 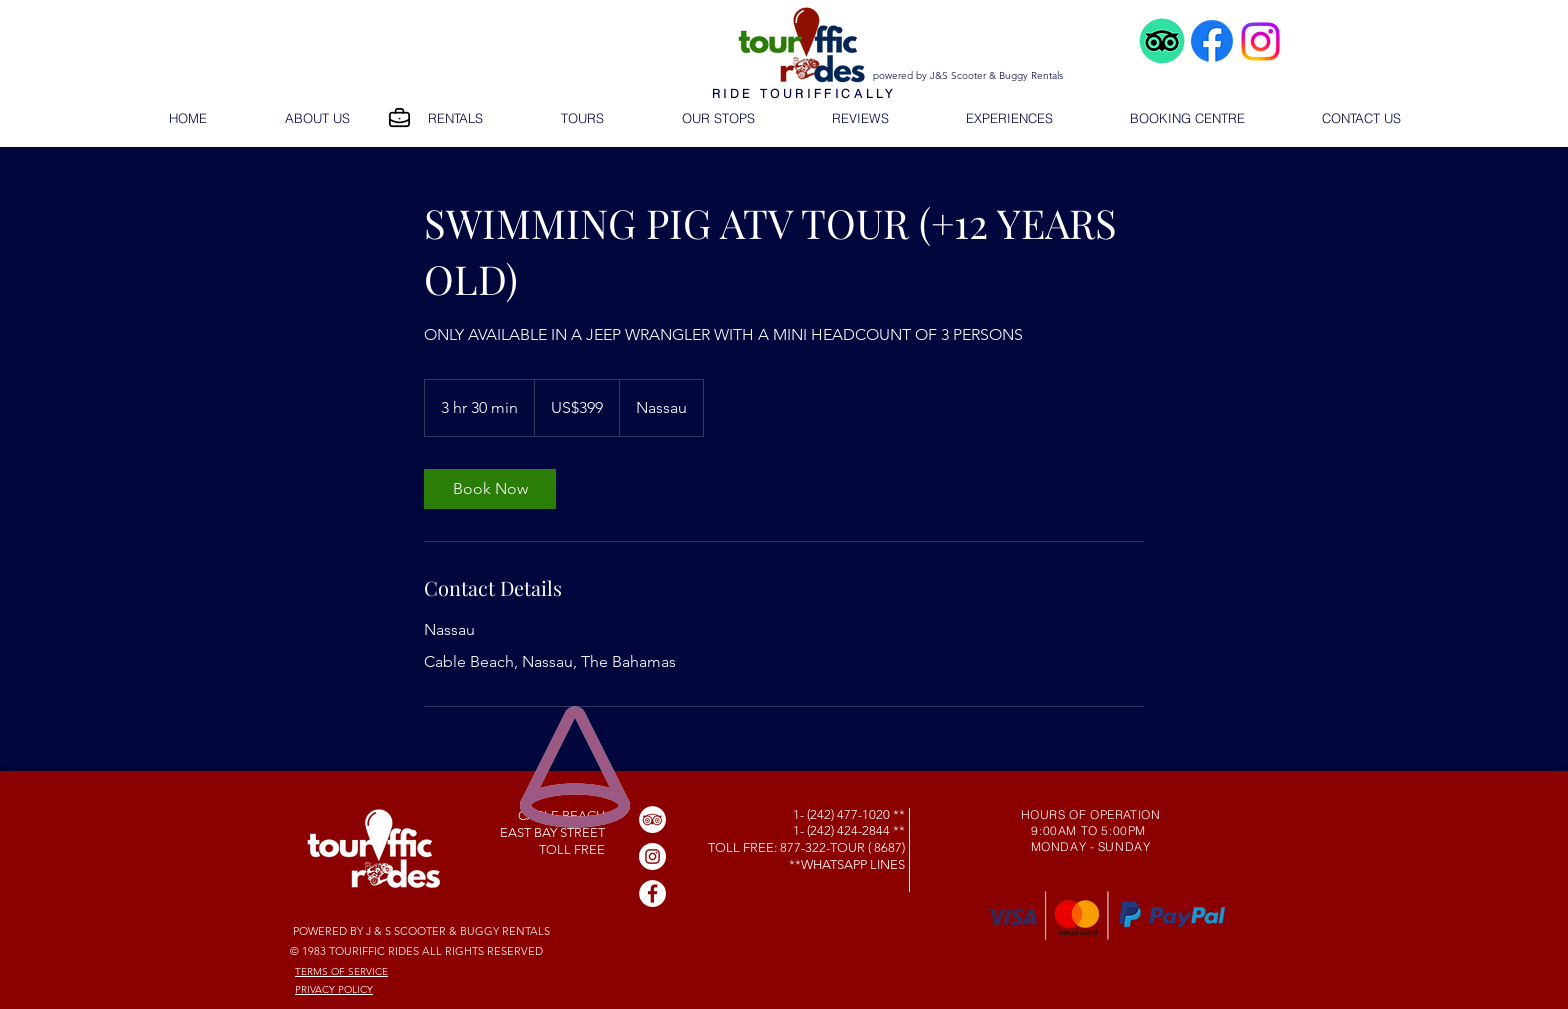 I want to click on represents a 3D cone shape or geometric object, so click(x=575, y=767).